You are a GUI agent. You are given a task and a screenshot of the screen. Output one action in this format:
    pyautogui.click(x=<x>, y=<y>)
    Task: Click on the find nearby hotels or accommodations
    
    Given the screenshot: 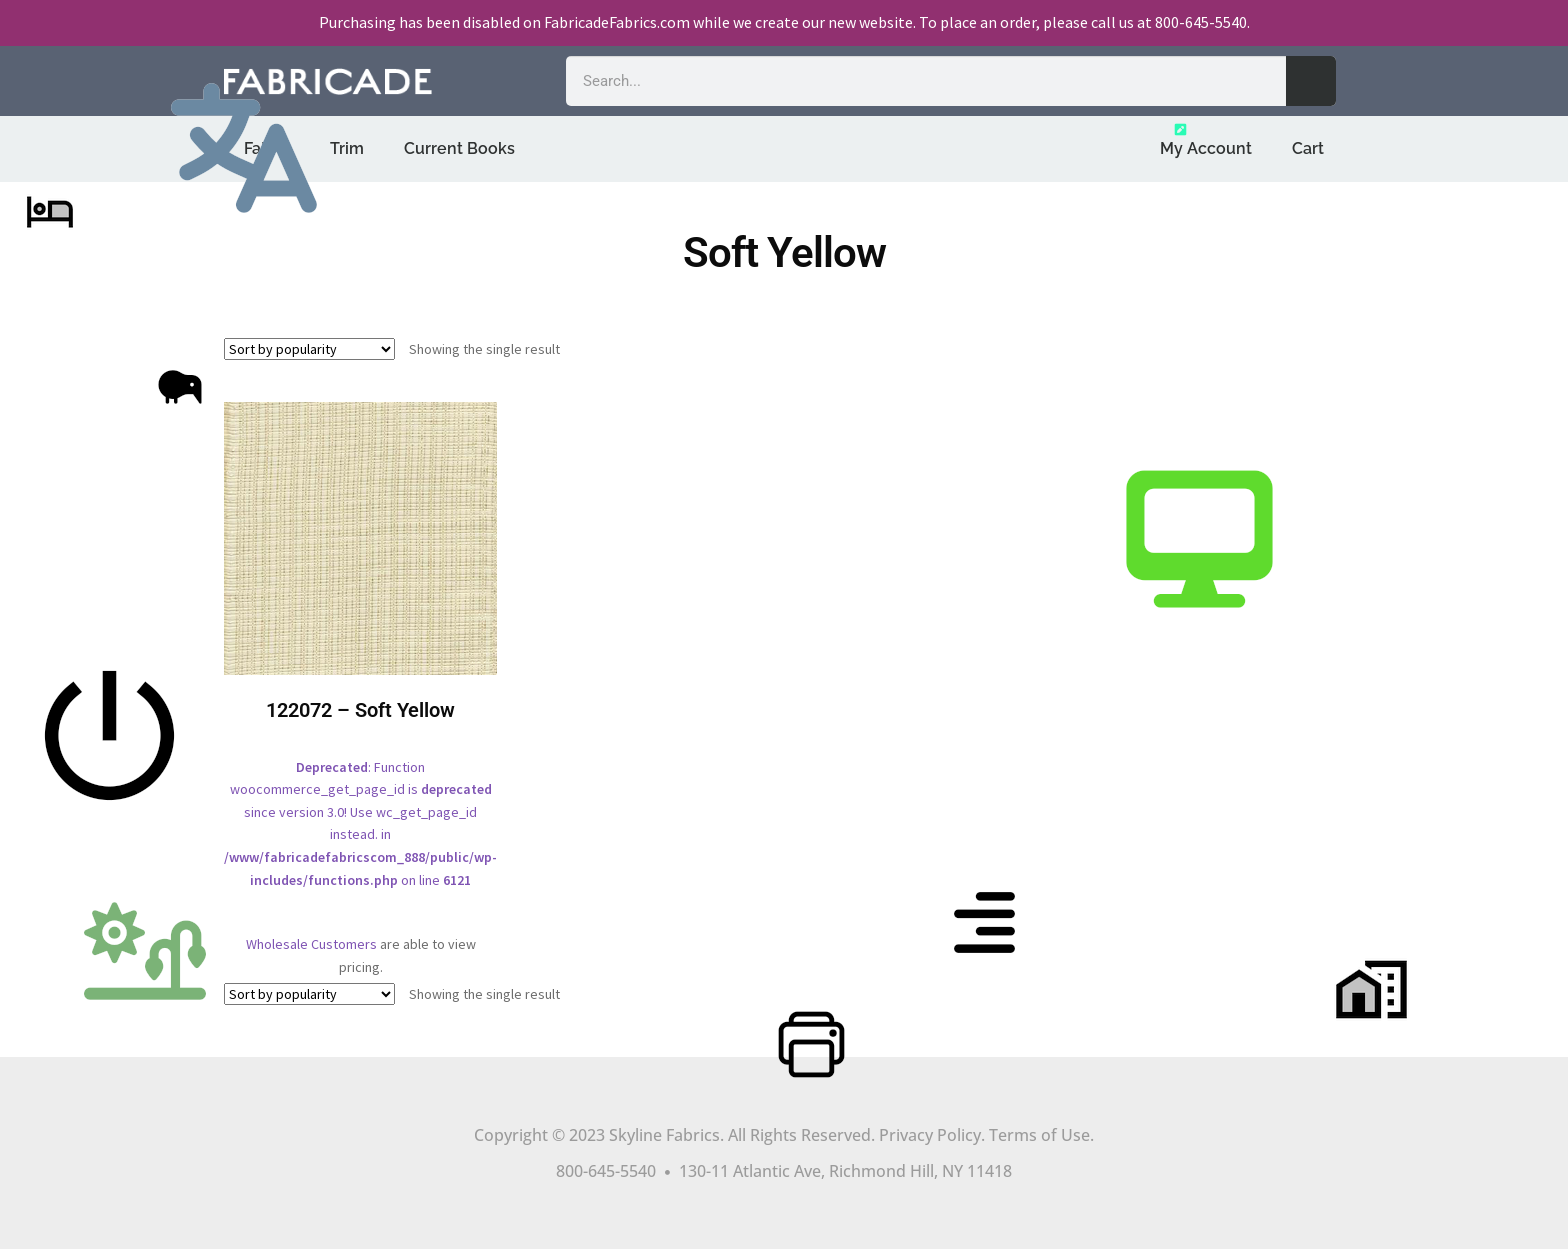 What is the action you would take?
    pyautogui.click(x=50, y=211)
    